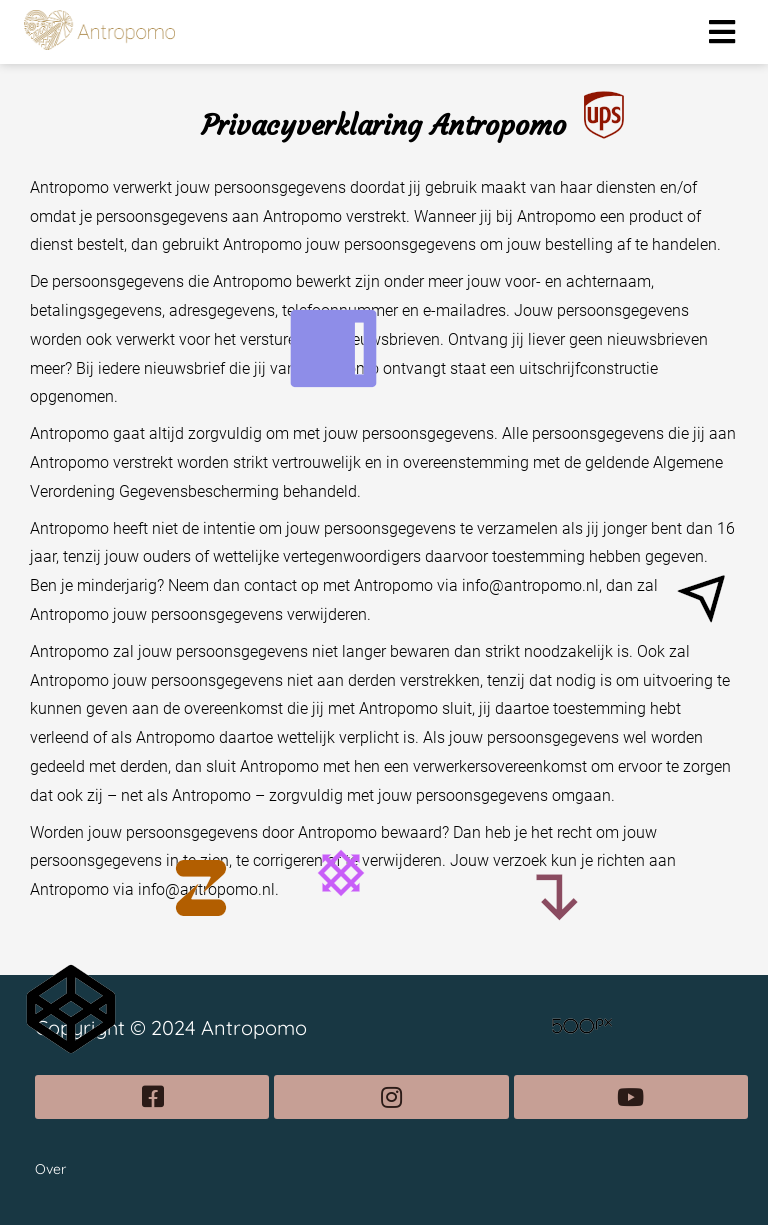 The image size is (768, 1225). I want to click on open CodePen website or app, so click(71, 1009).